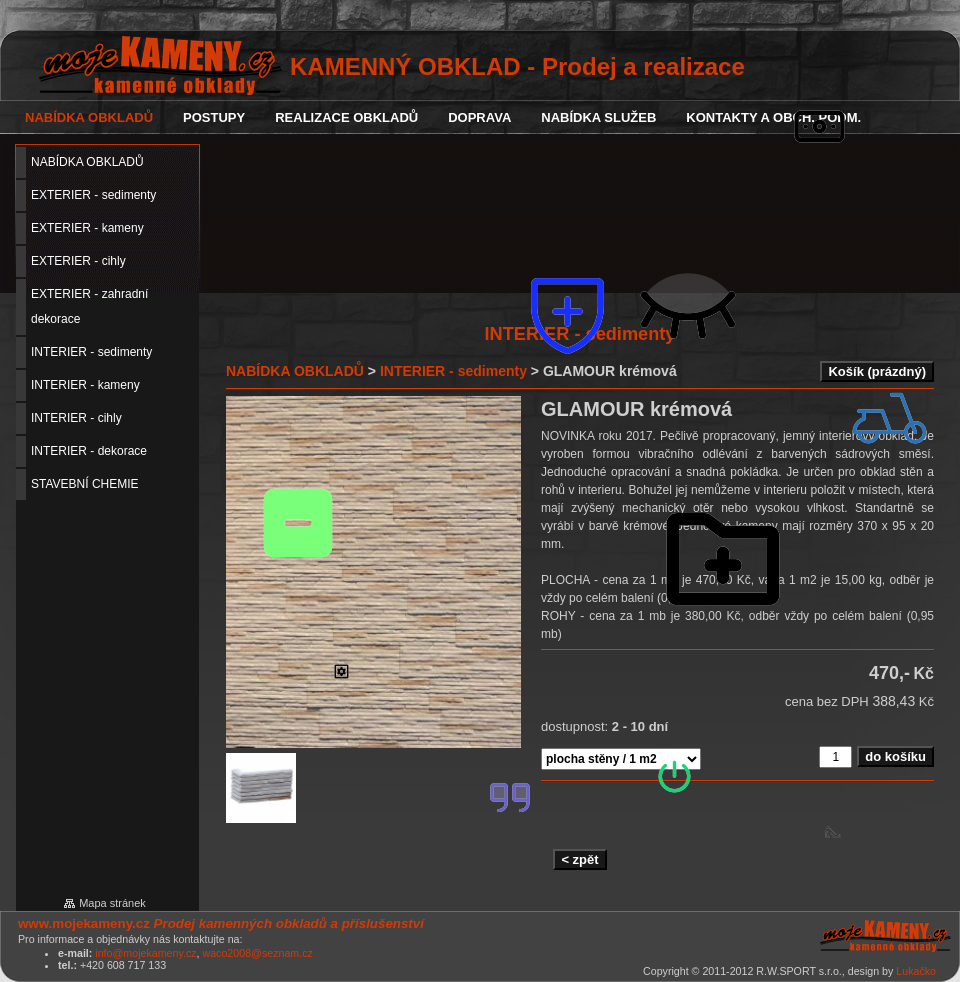 This screenshot has height=982, width=960. What do you see at coordinates (889, 420) in the screenshot?
I see `select moped or scooter delivery option` at bounding box center [889, 420].